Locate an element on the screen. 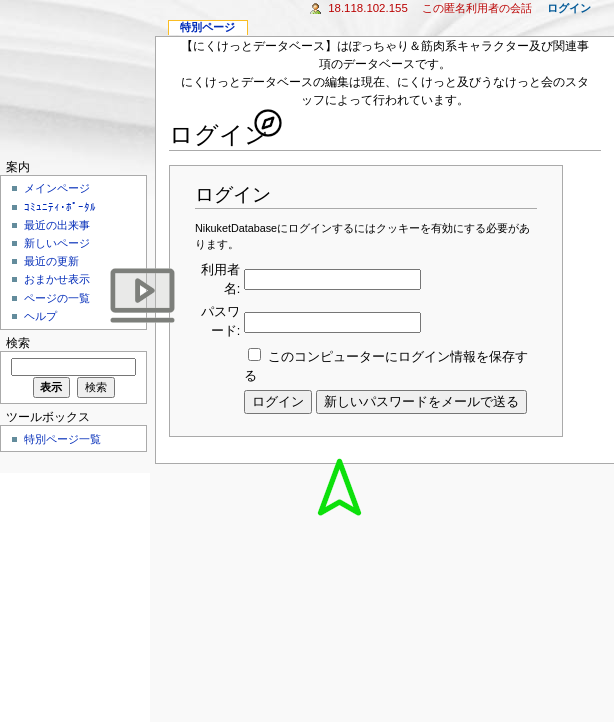 The width and height of the screenshot is (614, 722). play or watch a video is located at coordinates (142, 295).